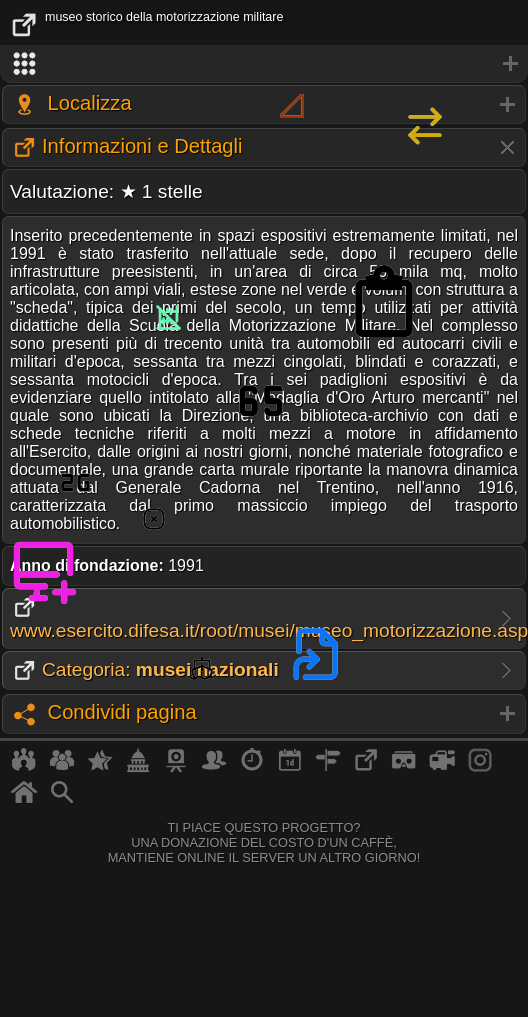 The width and height of the screenshot is (528, 1017). What do you see at coordinates (425, 126) in the screenshot?
I see `swap or exchange items` at bounding box center [425, 126].